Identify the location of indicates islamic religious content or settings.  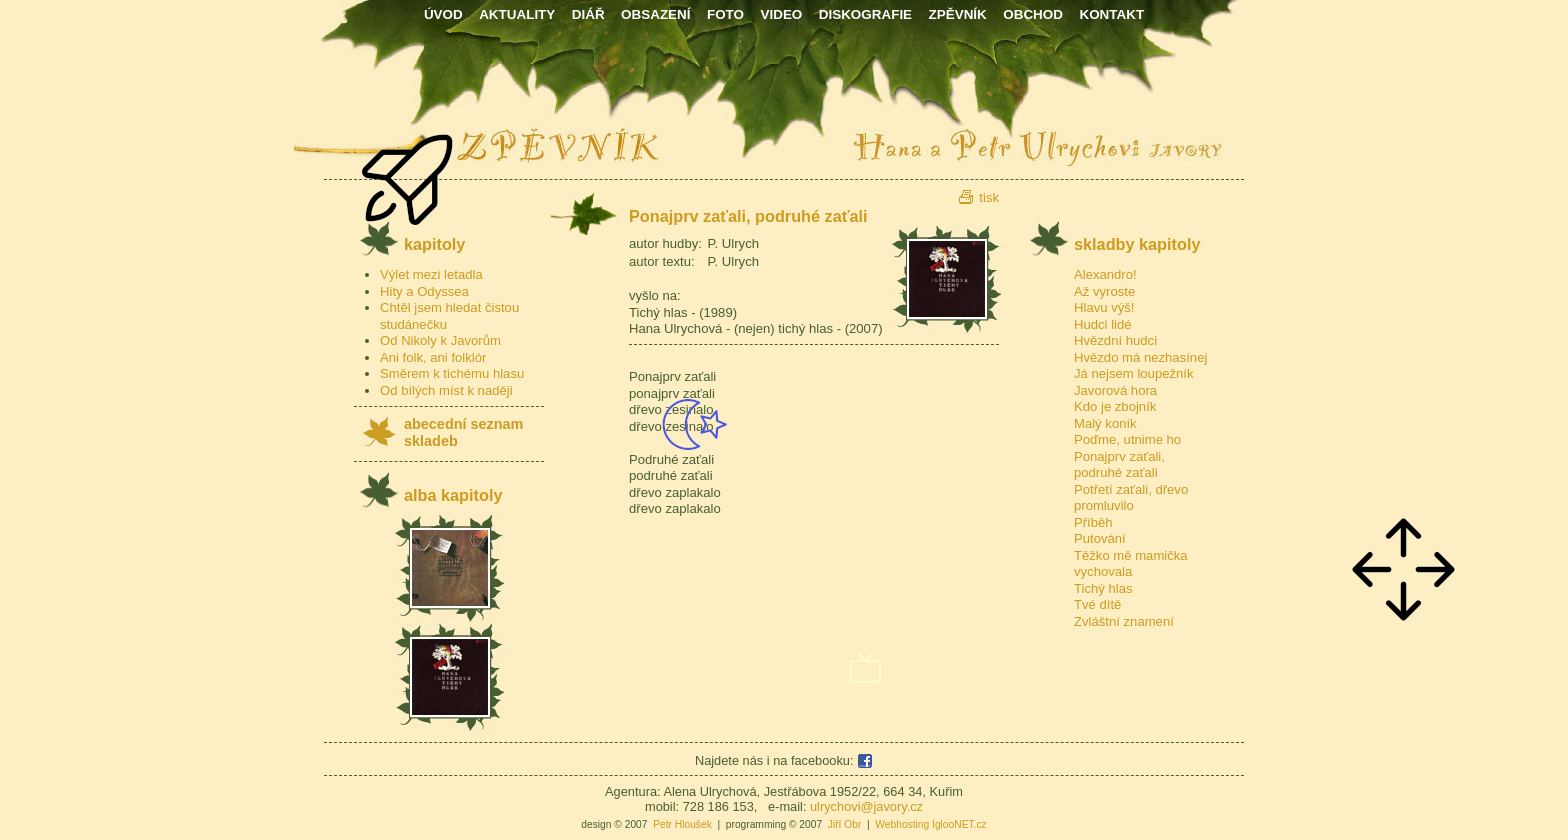
(692, 424).